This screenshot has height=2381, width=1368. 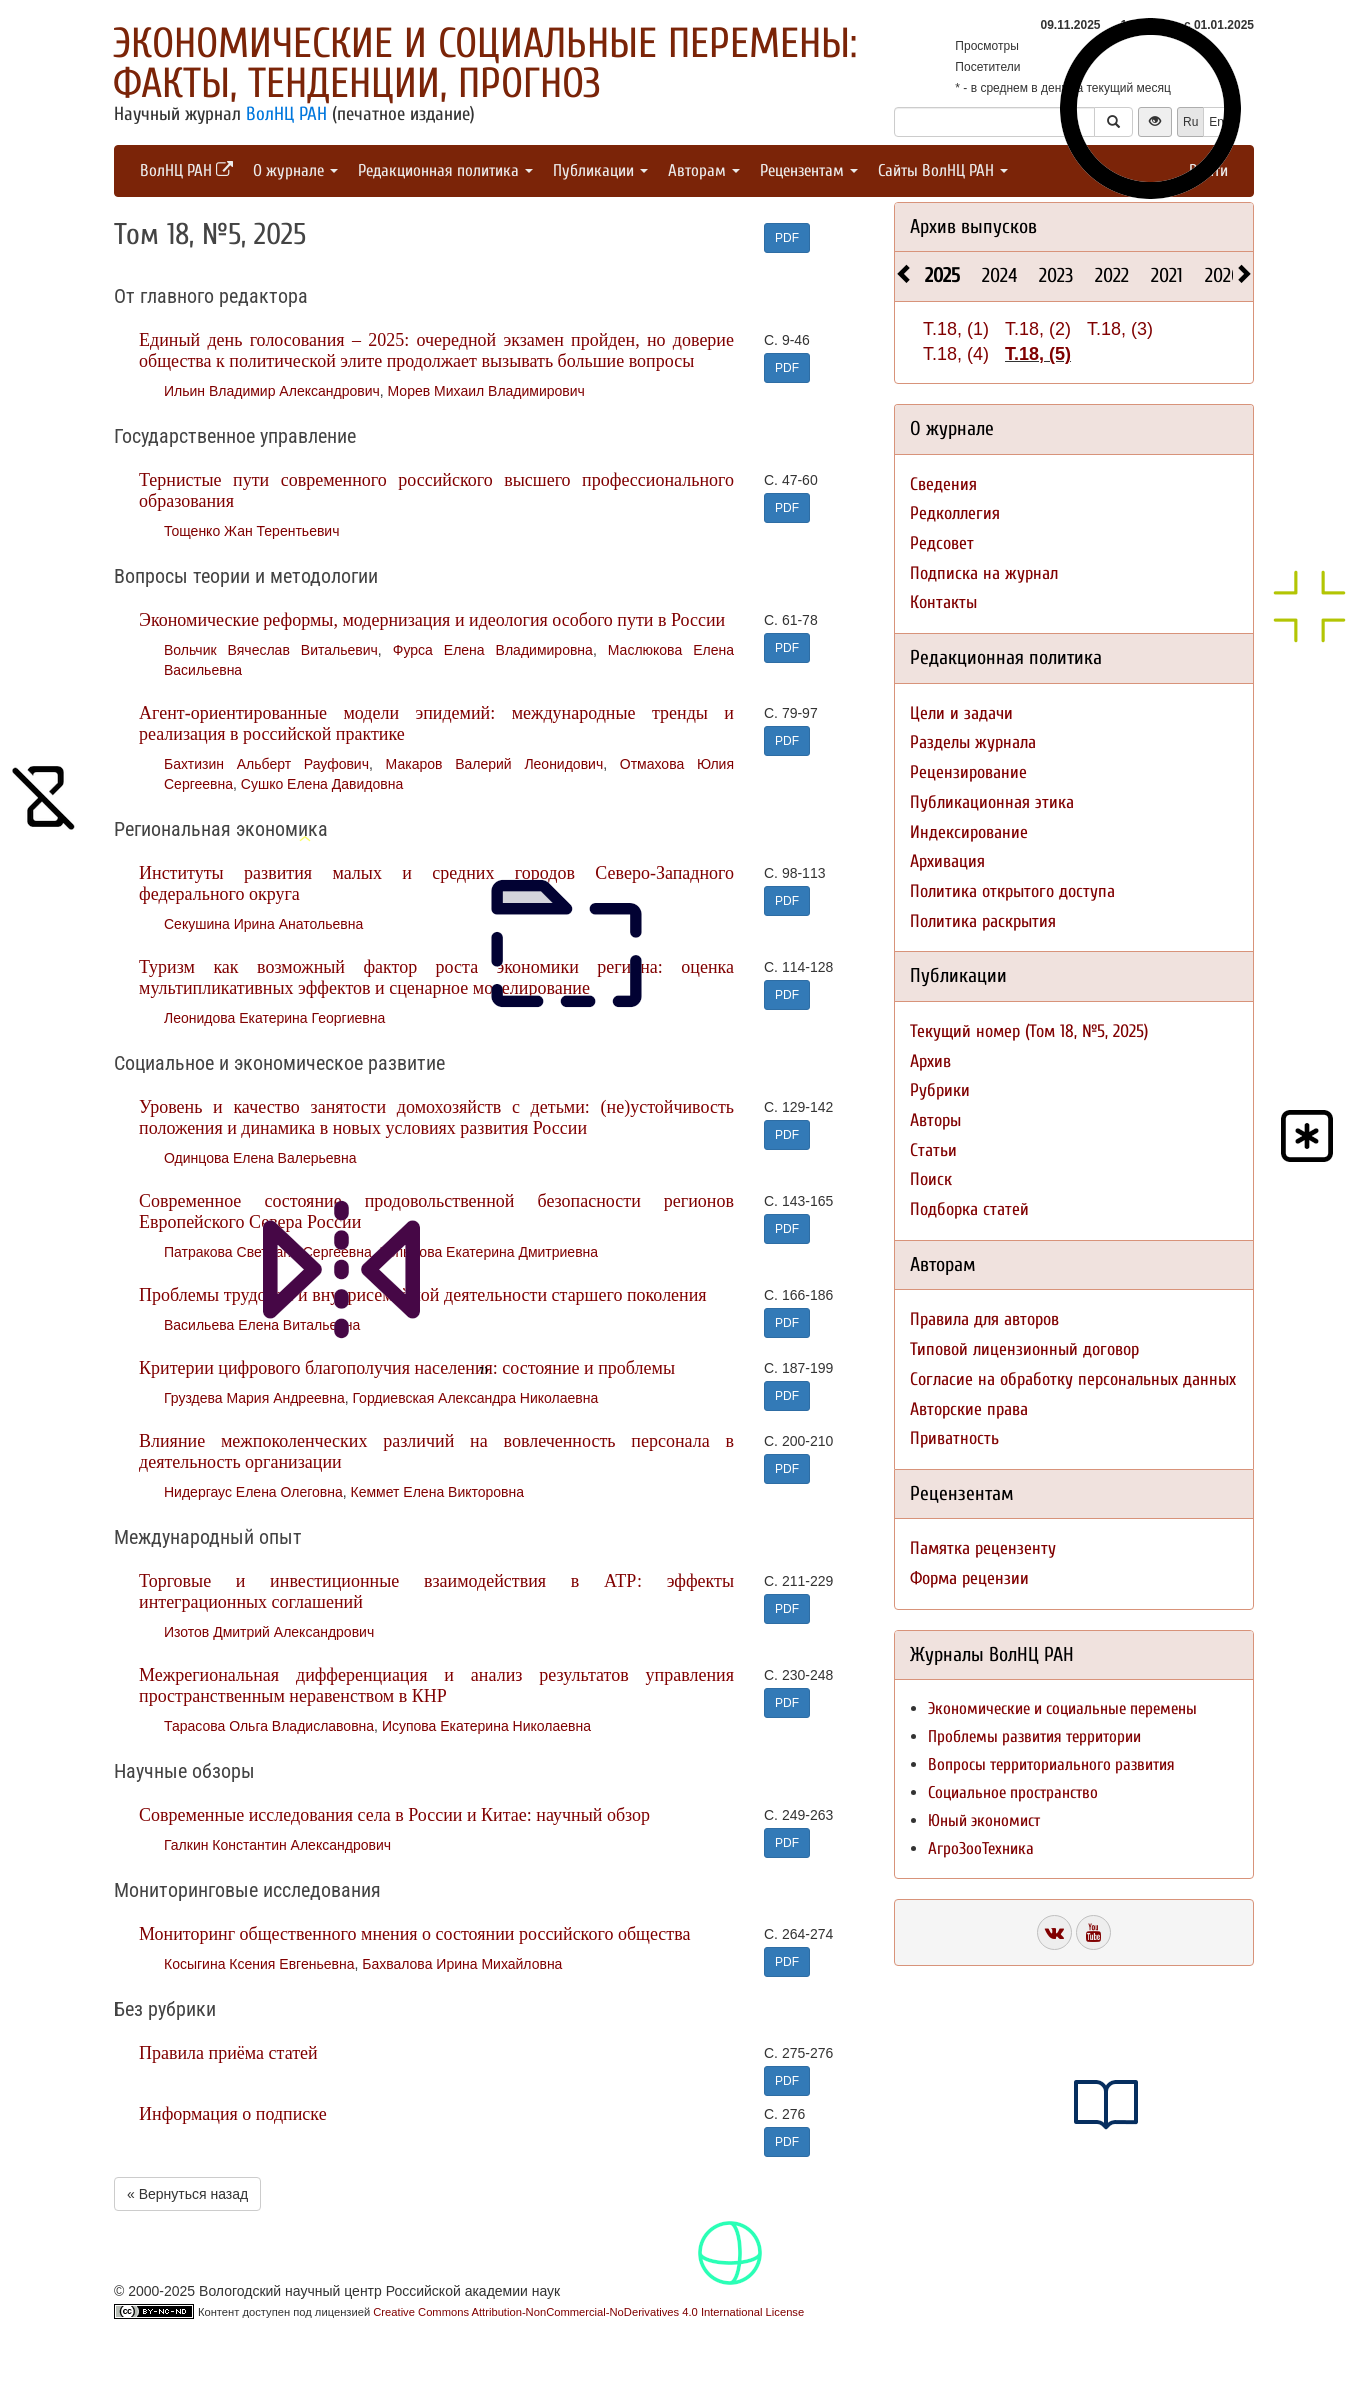 I want to click on access global or international settings, so click(x=730, y=2253).